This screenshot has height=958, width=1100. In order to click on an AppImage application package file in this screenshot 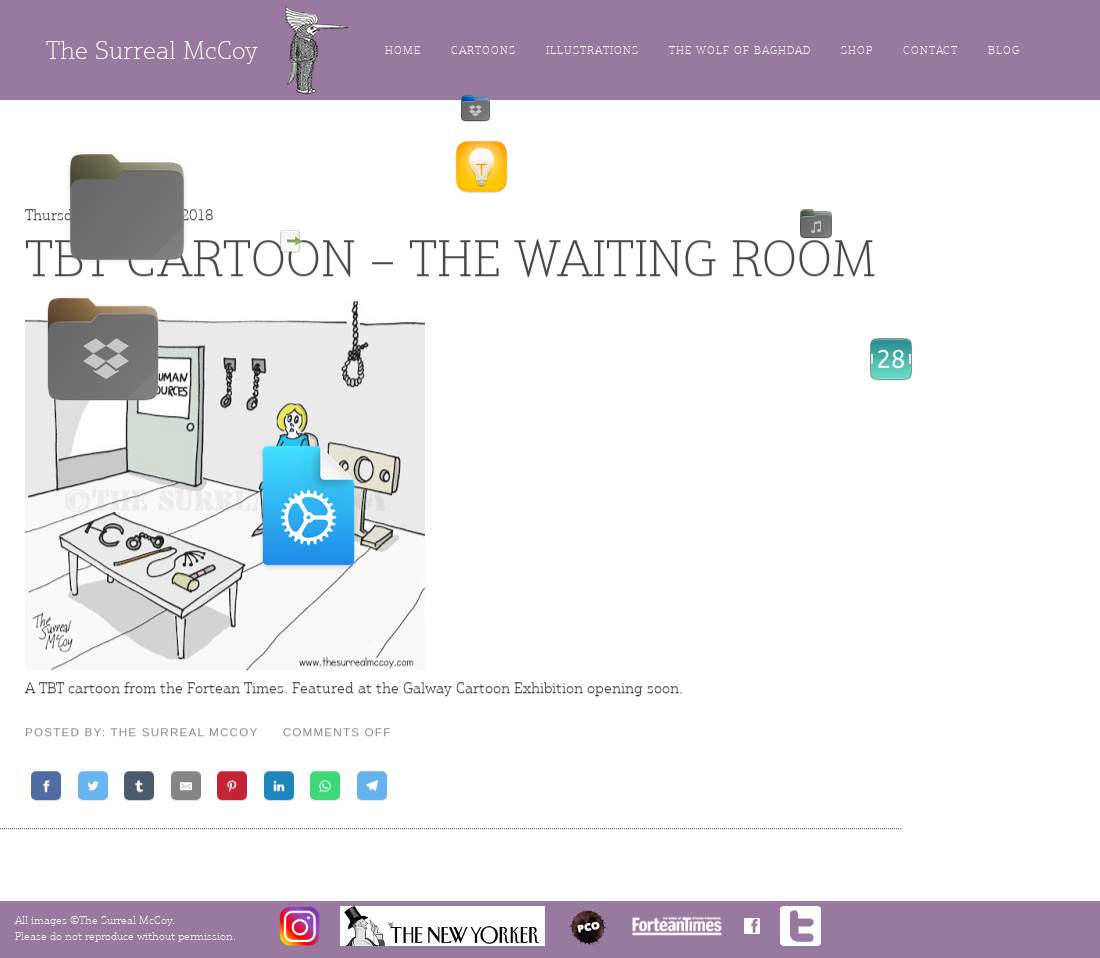, I will do `click(308, 505)`.